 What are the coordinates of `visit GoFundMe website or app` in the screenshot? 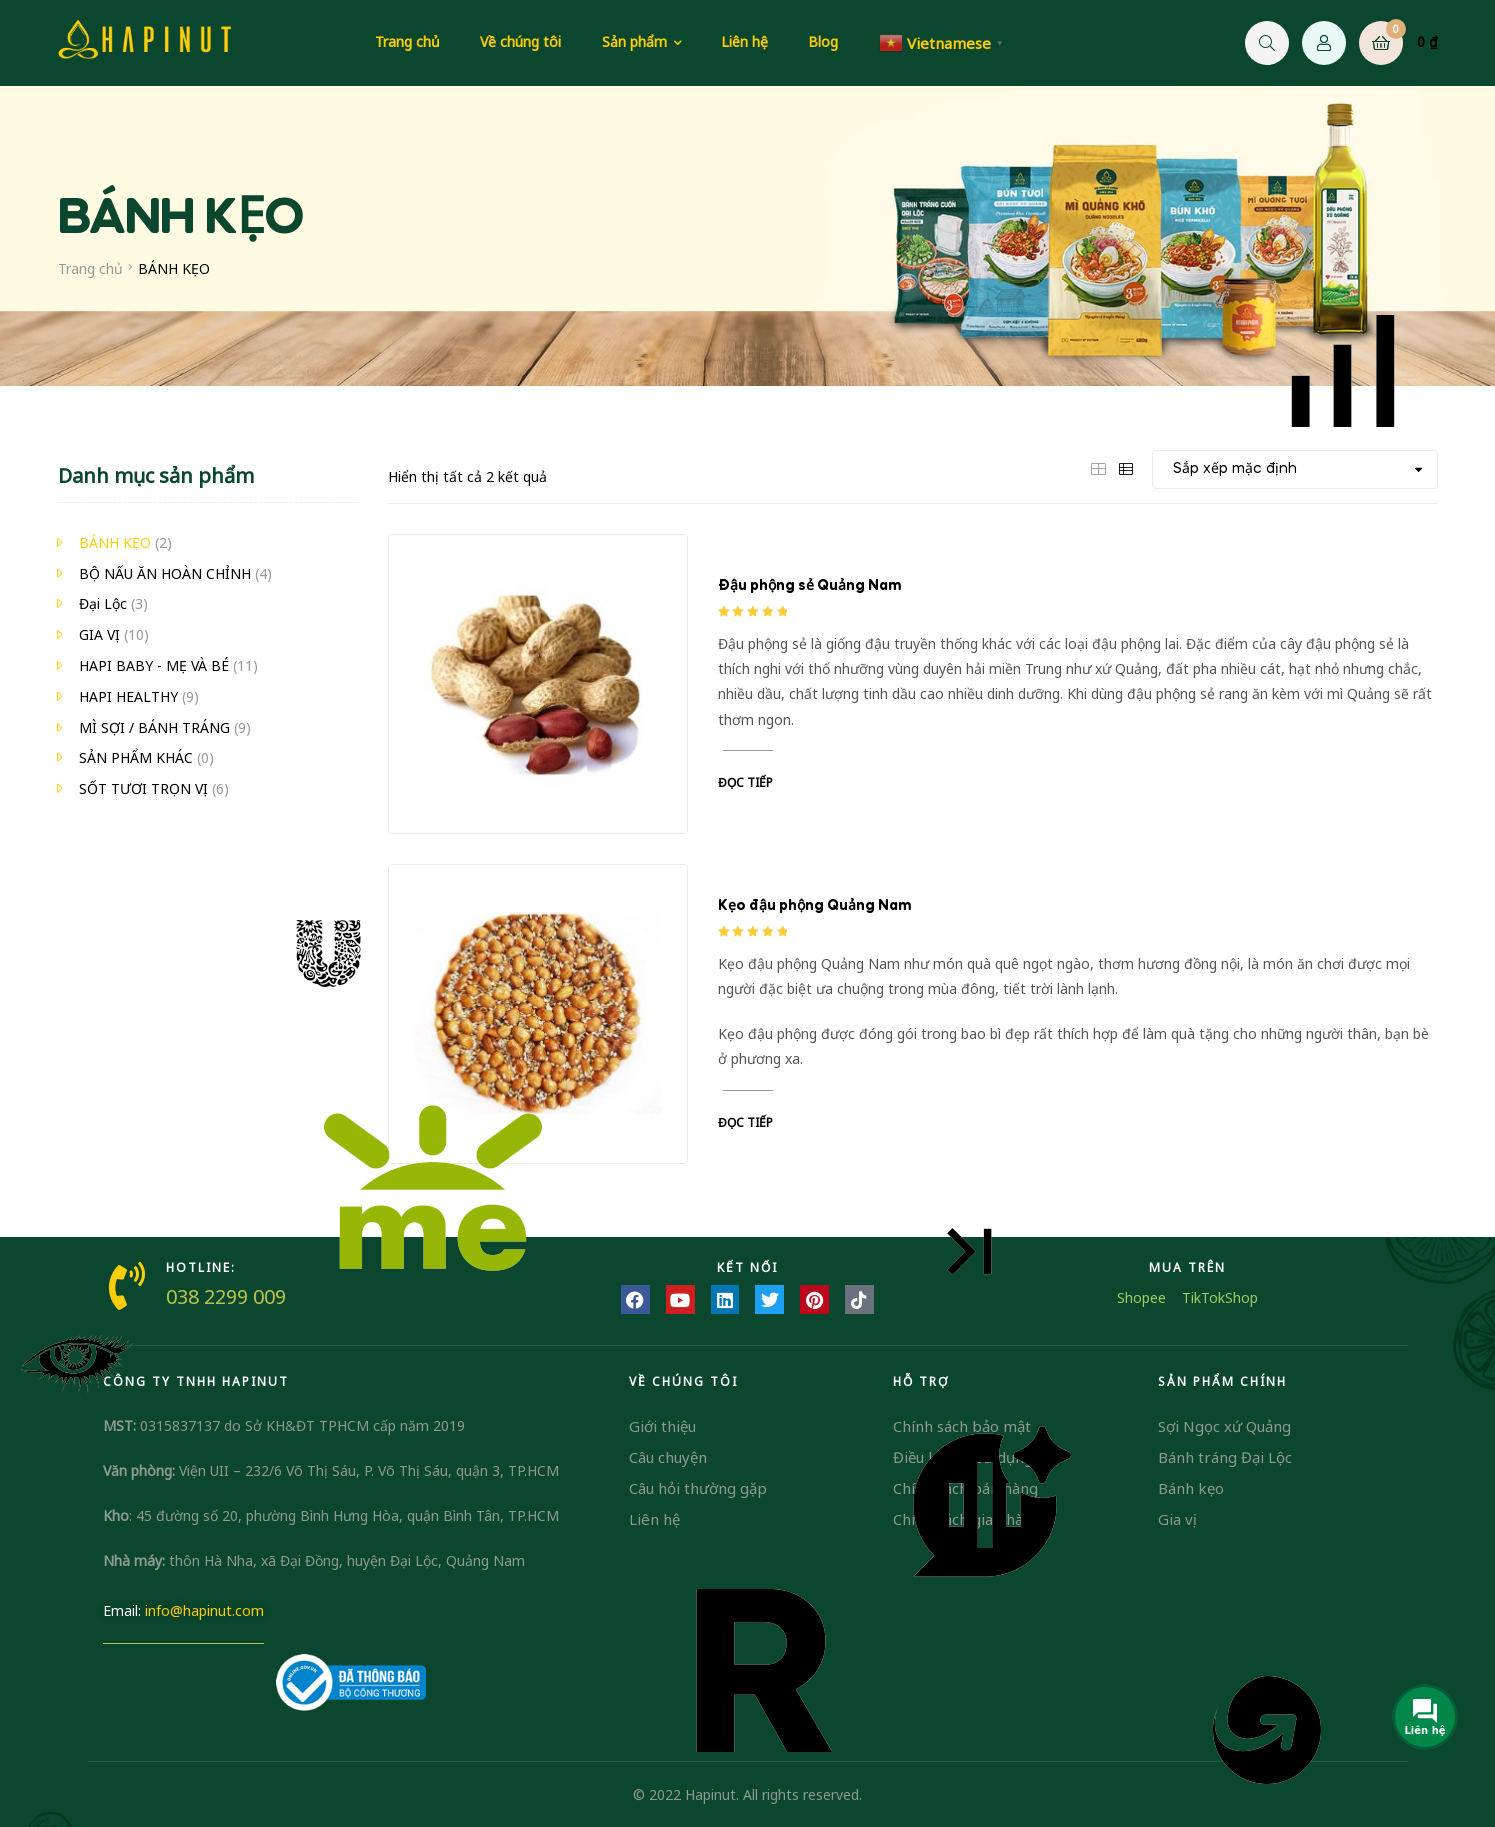 It's located at (433, 1188).